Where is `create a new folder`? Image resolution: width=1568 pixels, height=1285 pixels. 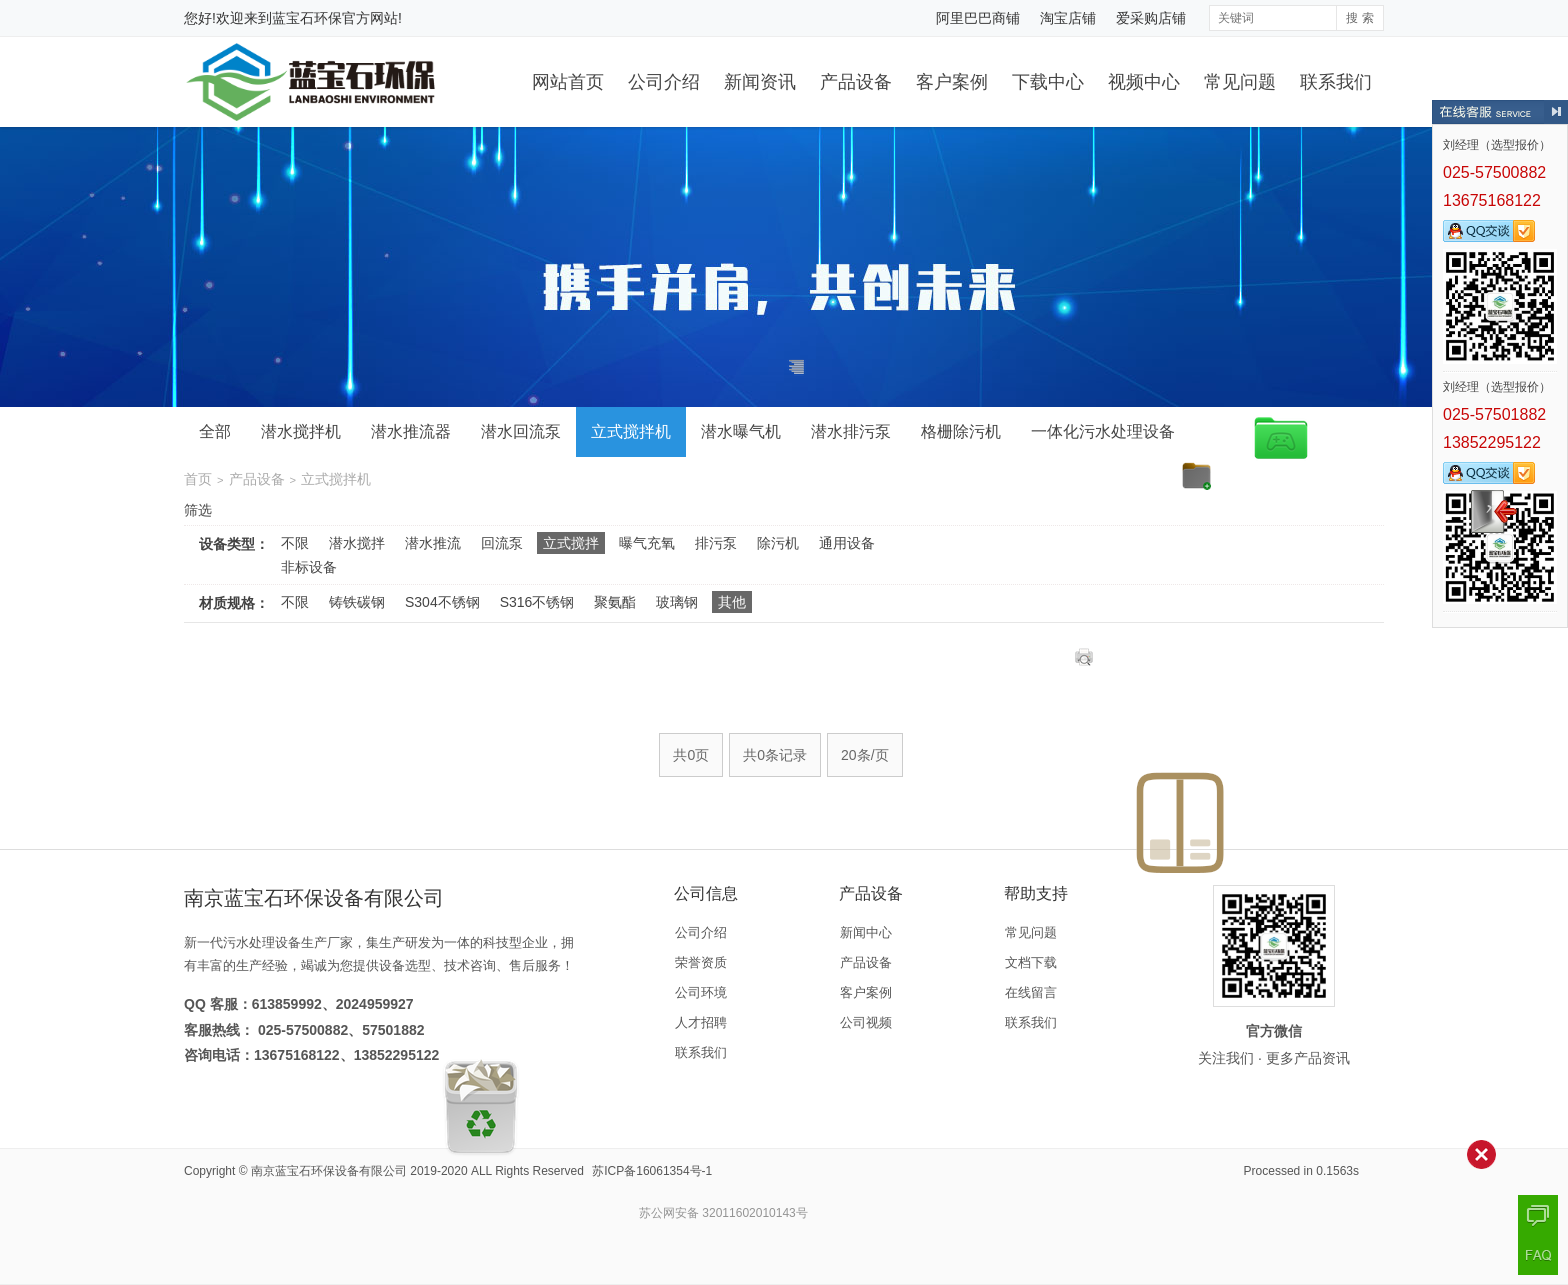
create a new folder is located at coordinates (1196, 475).